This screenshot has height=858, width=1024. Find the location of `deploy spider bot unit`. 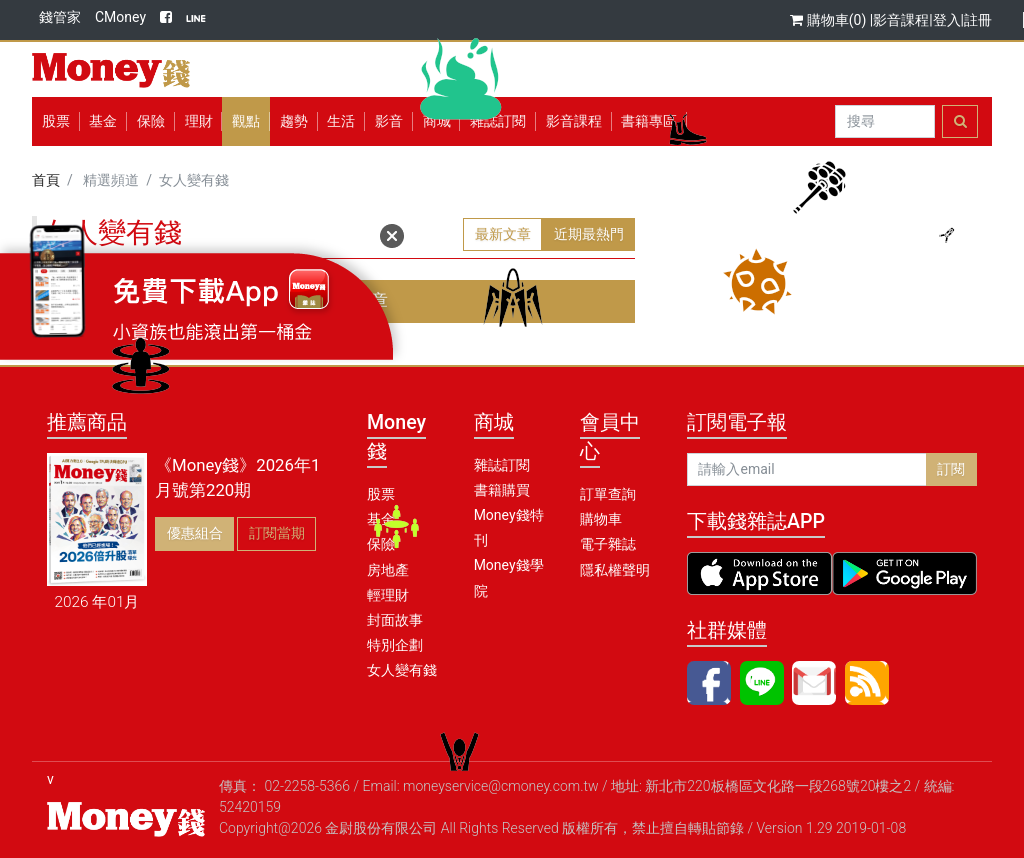

deploy spider bot unit is located at coordinates (513, 297).